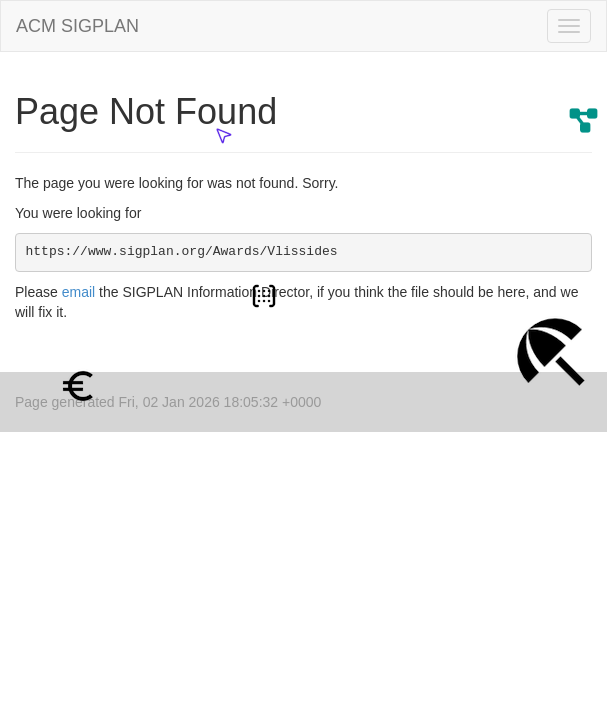  I want to click on cursor or pointer indicator, so click(223, 135).